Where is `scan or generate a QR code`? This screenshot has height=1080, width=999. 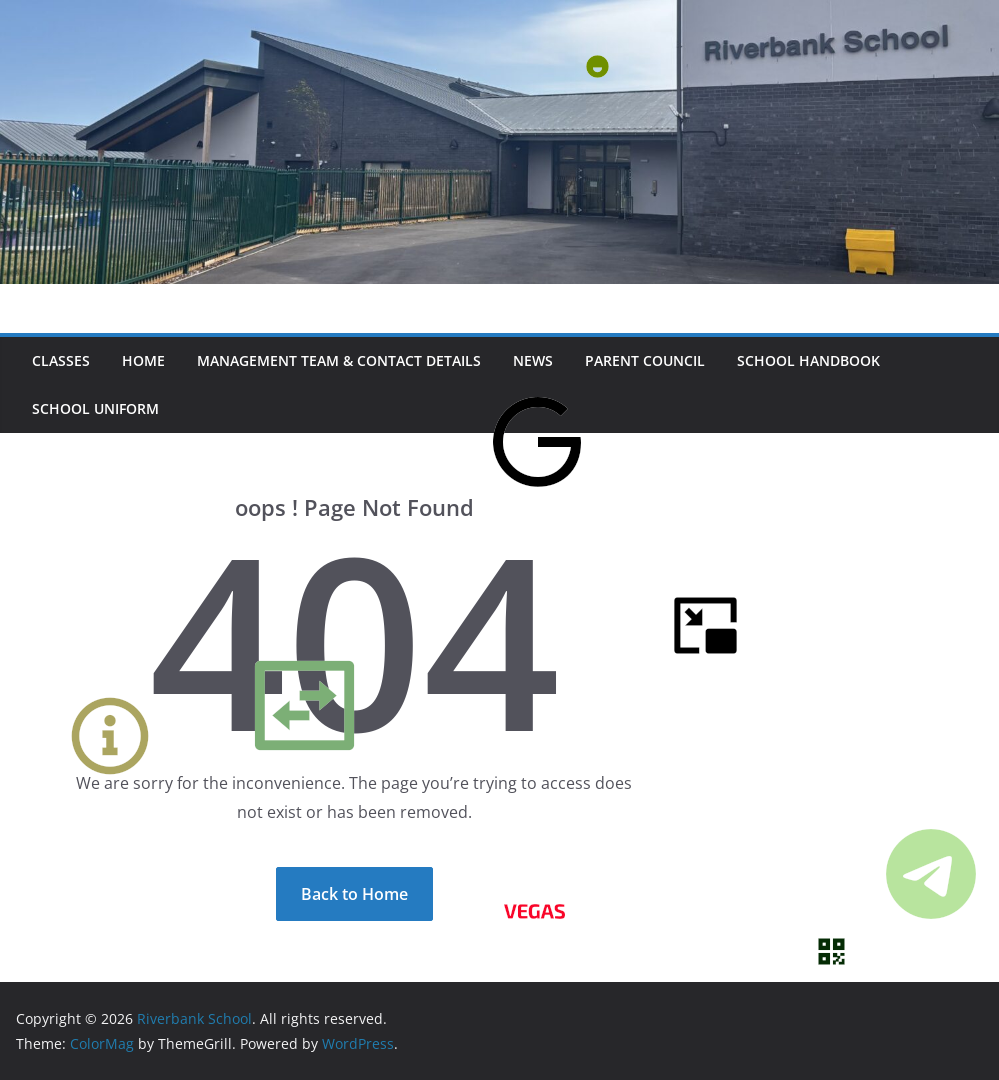
scan or generate a QR code is located at coordinates (831, 951).